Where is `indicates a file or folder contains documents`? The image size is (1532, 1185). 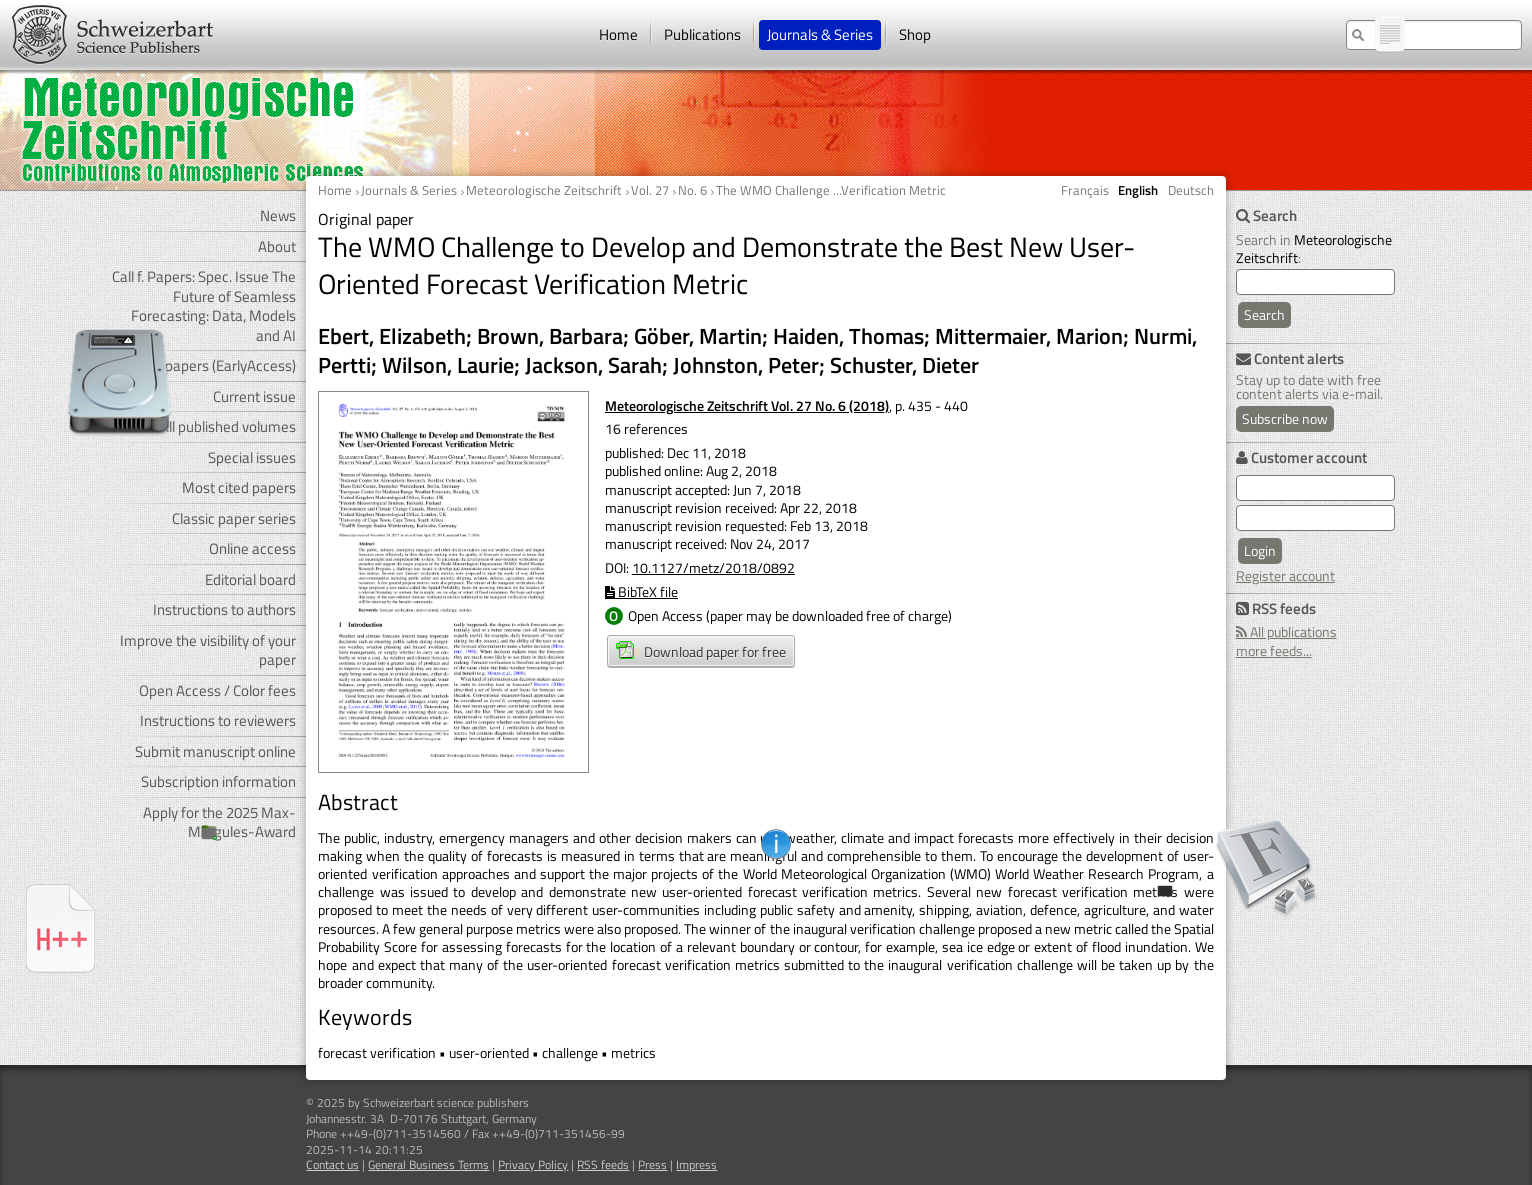 indicates a file or folder contains documents is located at coordinates (1390, 34).